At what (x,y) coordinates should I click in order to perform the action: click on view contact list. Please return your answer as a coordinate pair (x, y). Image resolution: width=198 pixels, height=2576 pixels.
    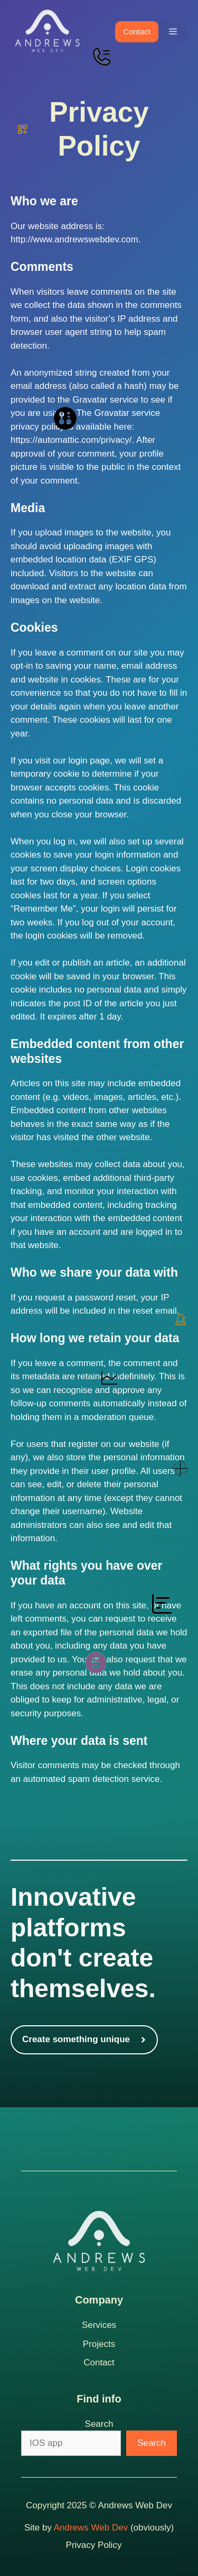
    Looking at the image, I should click on (102, 56).